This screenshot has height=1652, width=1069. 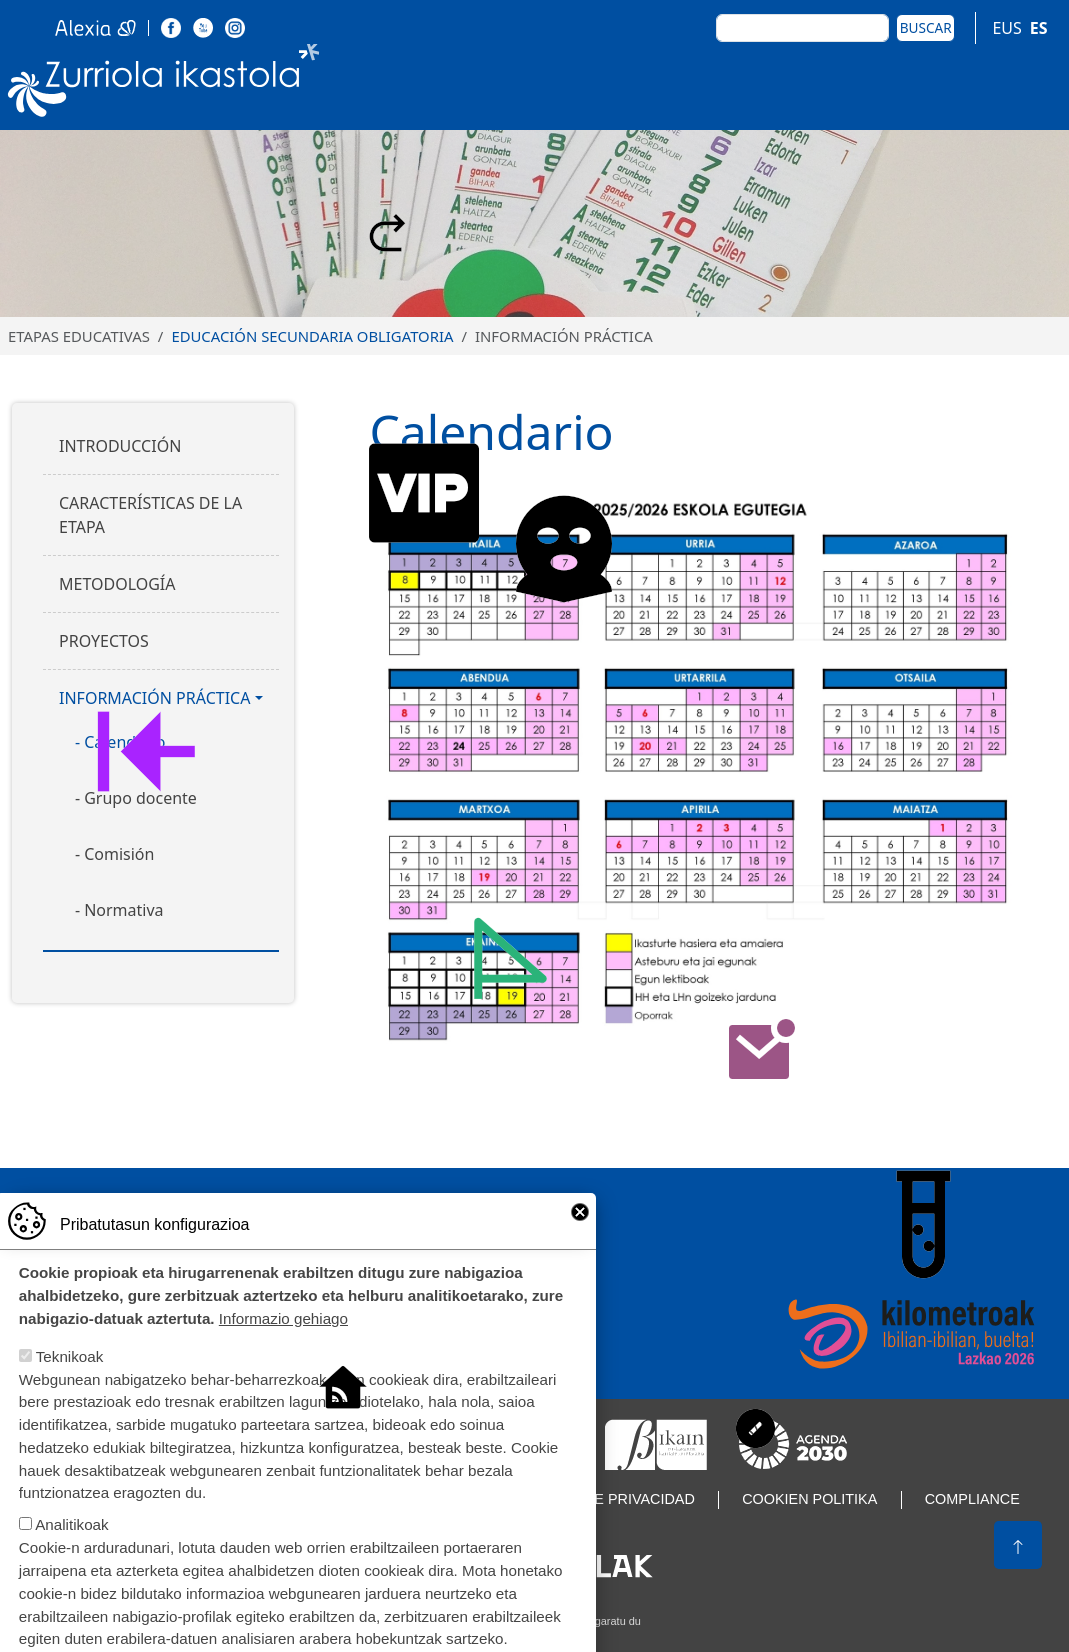 What do you see at coordinates (923, 1224) in the screenshot?
I see `access lab results or test data` at bounding box center [923, 1224].